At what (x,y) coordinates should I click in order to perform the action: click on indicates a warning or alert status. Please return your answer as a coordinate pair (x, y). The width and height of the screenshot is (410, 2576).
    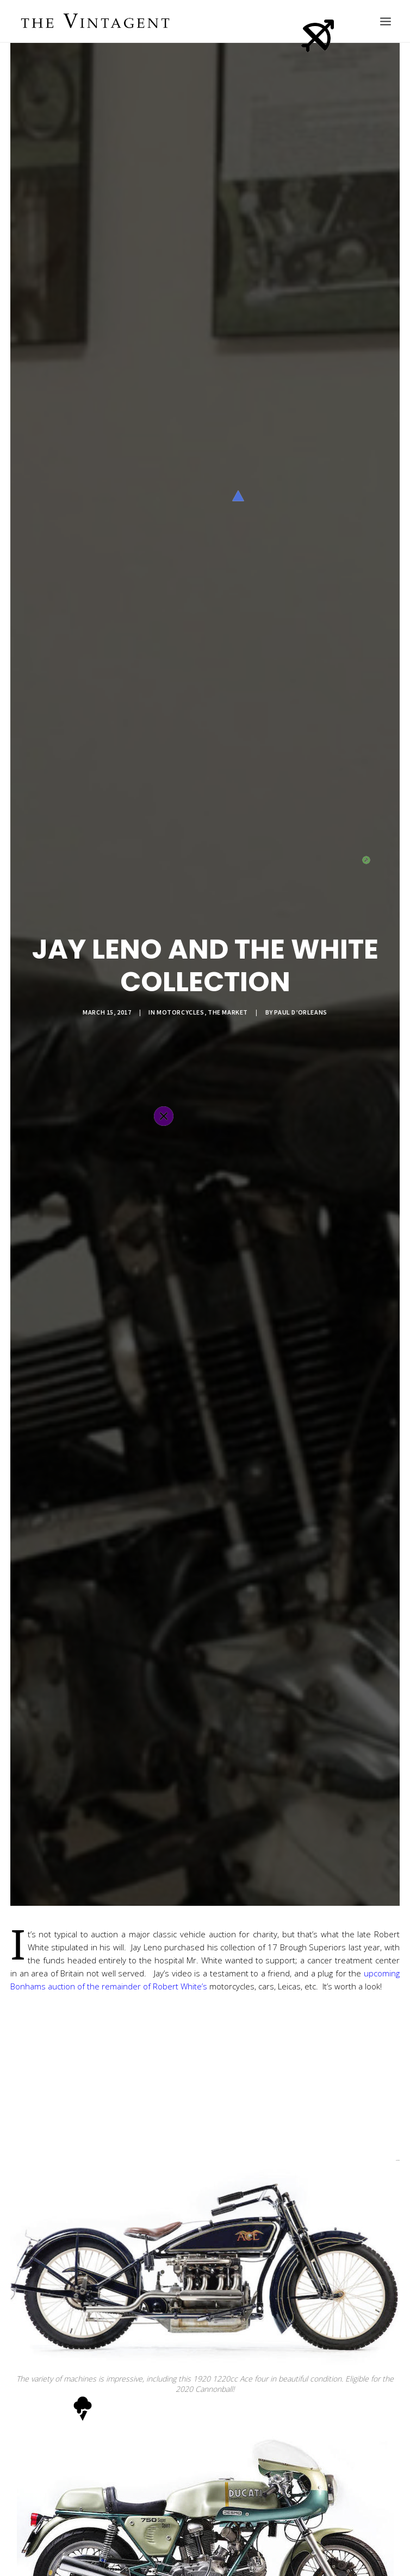
    Looking at the image, I should click on (238, 496).